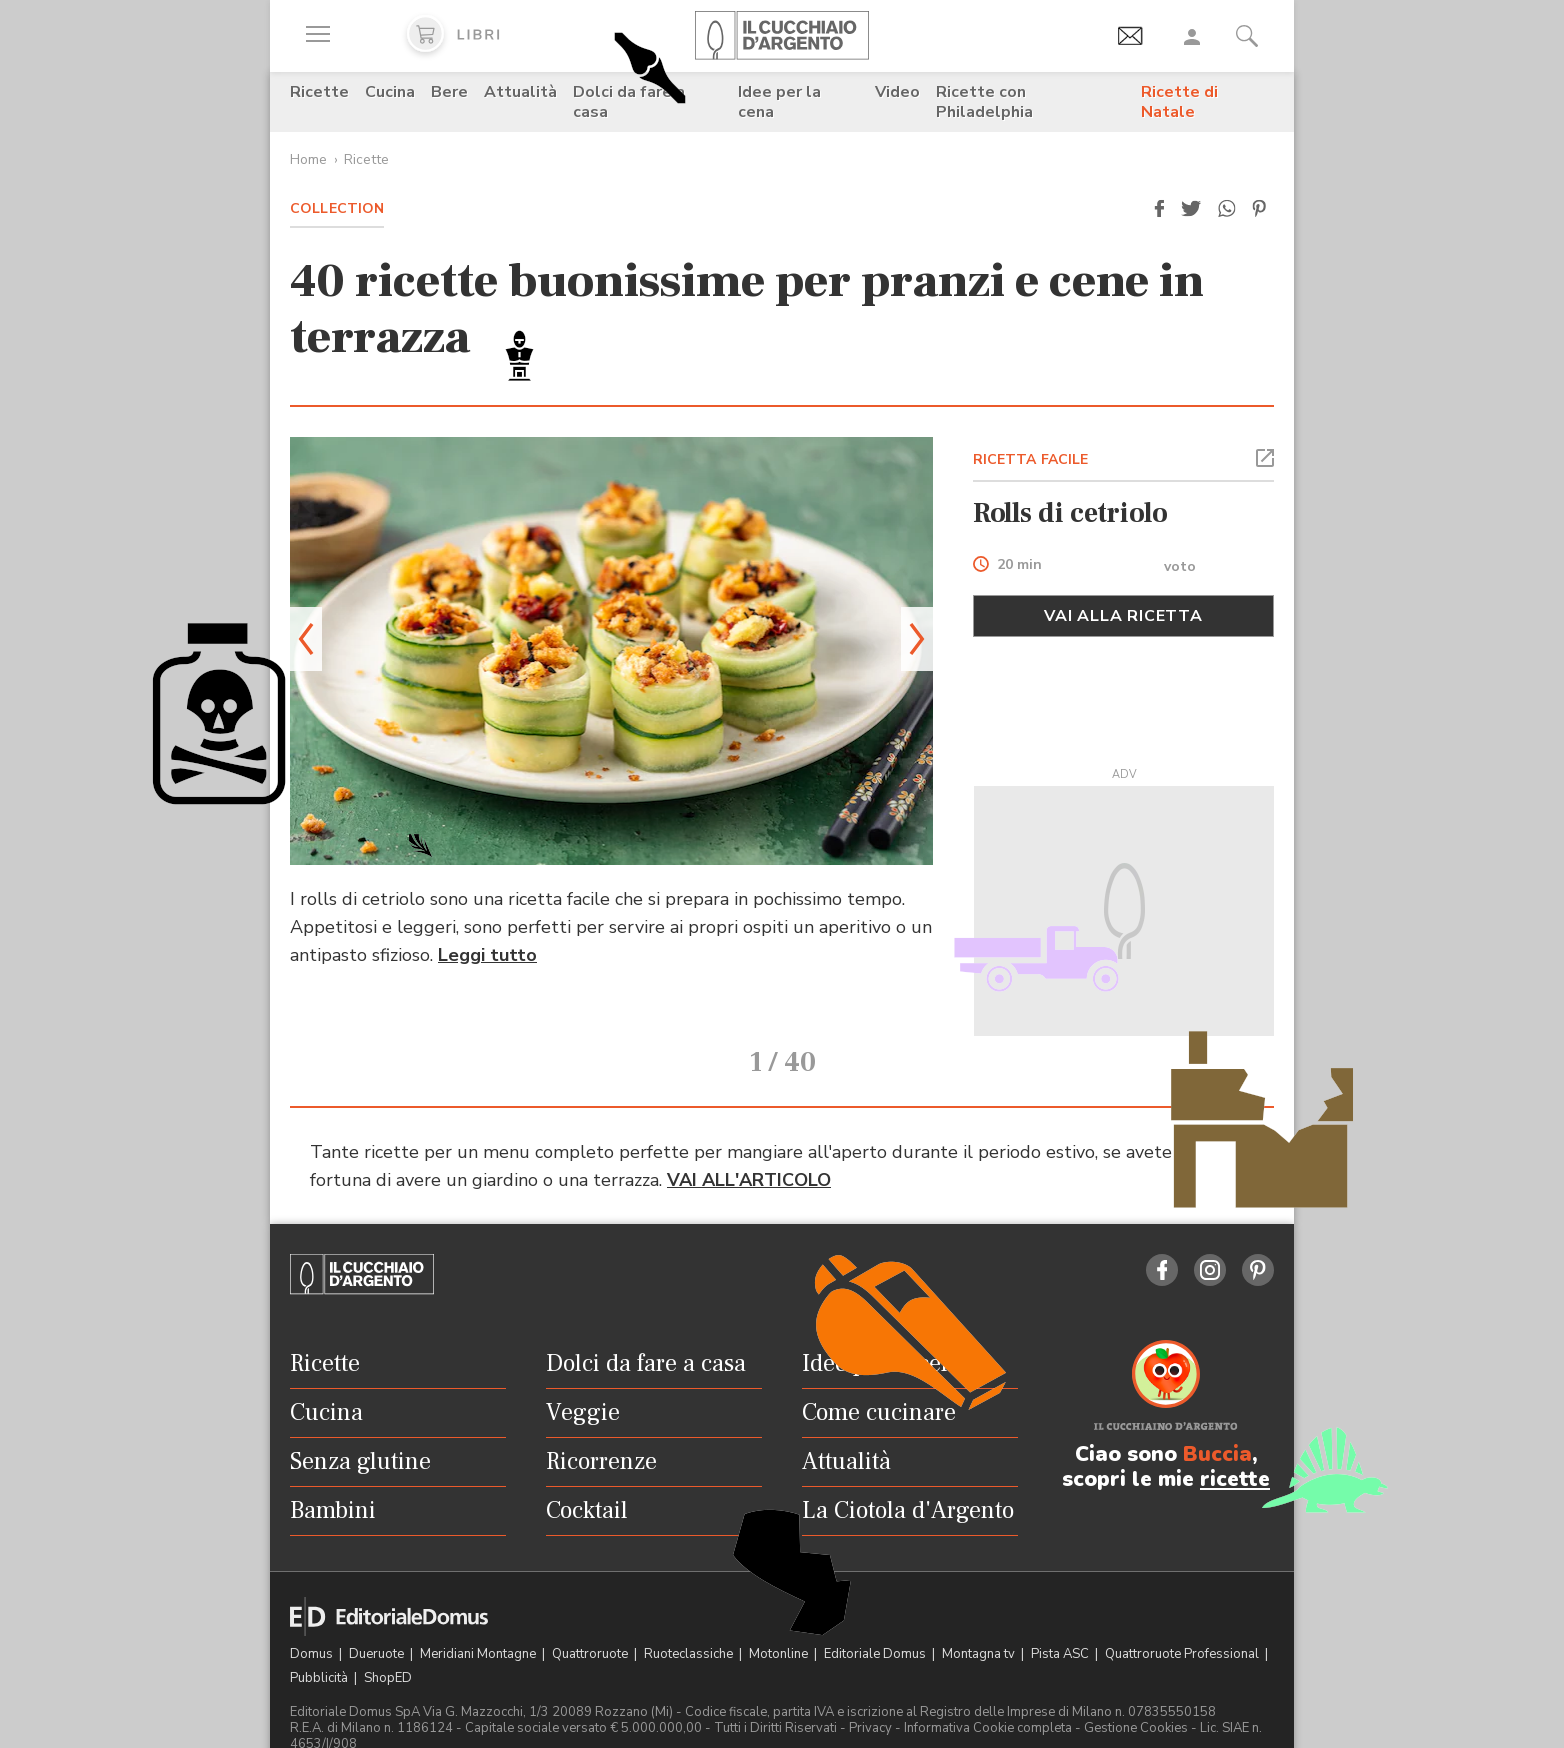  I want to click on blow the whistle to report a violation, so click(910, 1332).